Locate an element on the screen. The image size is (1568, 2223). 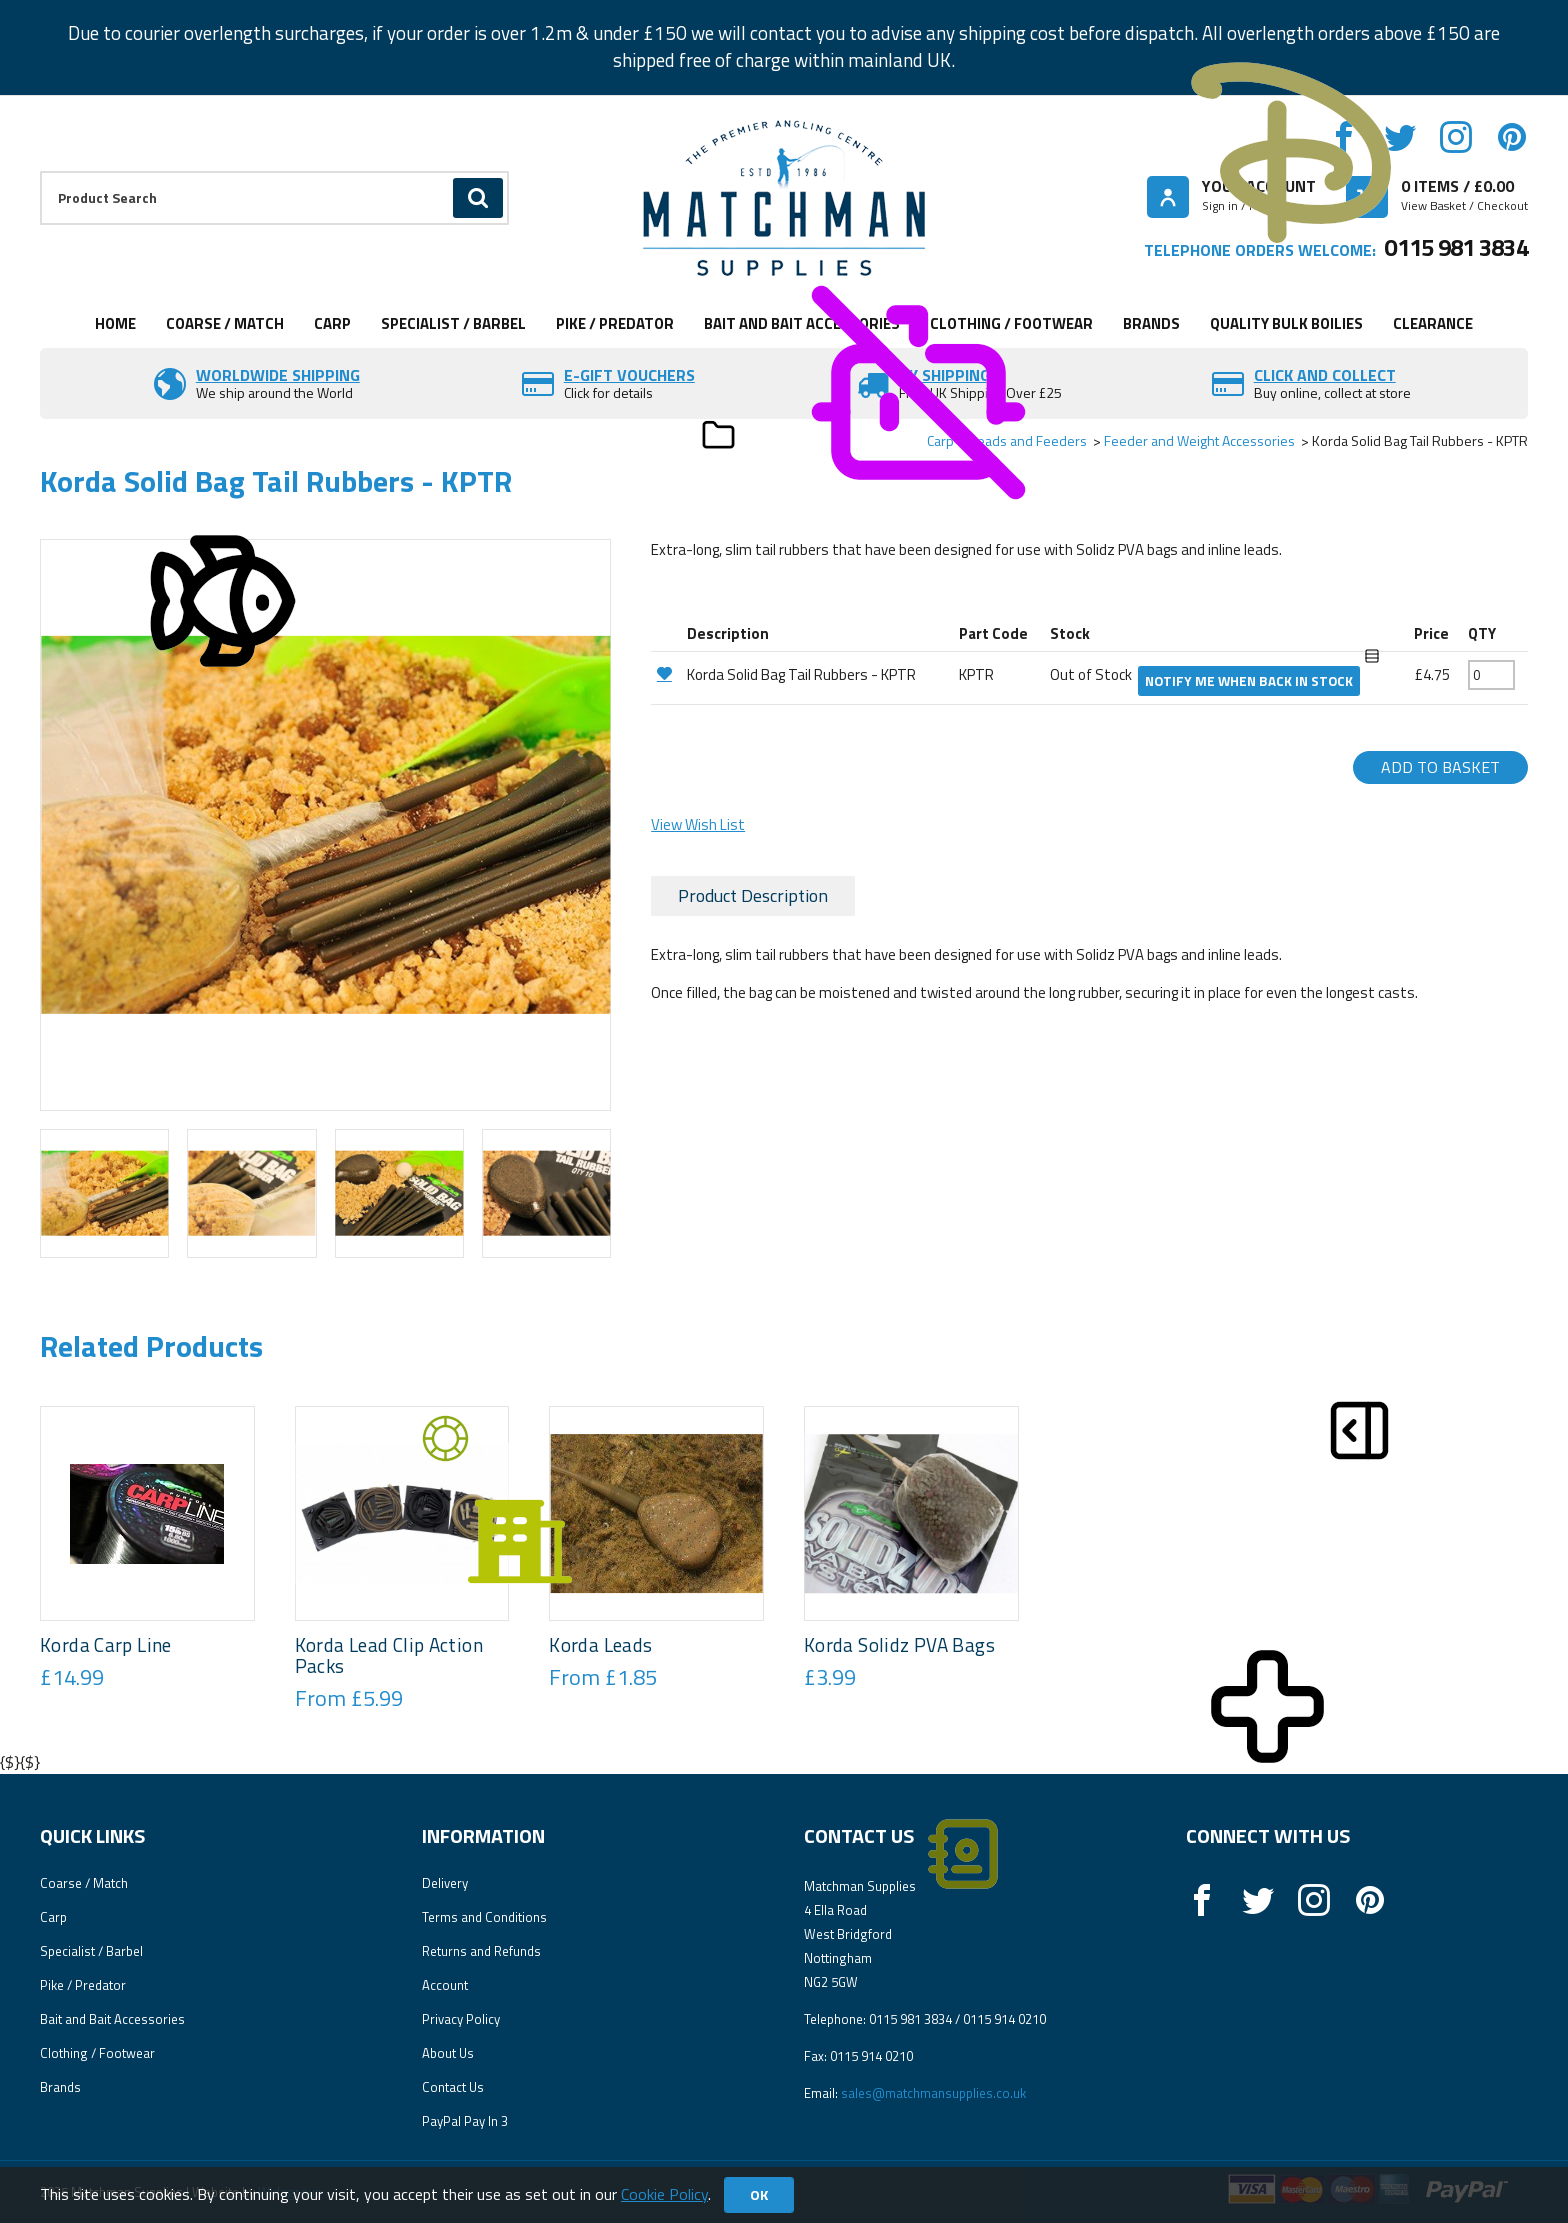
access disney+ streaming service is located at coordinates (1296, 148).